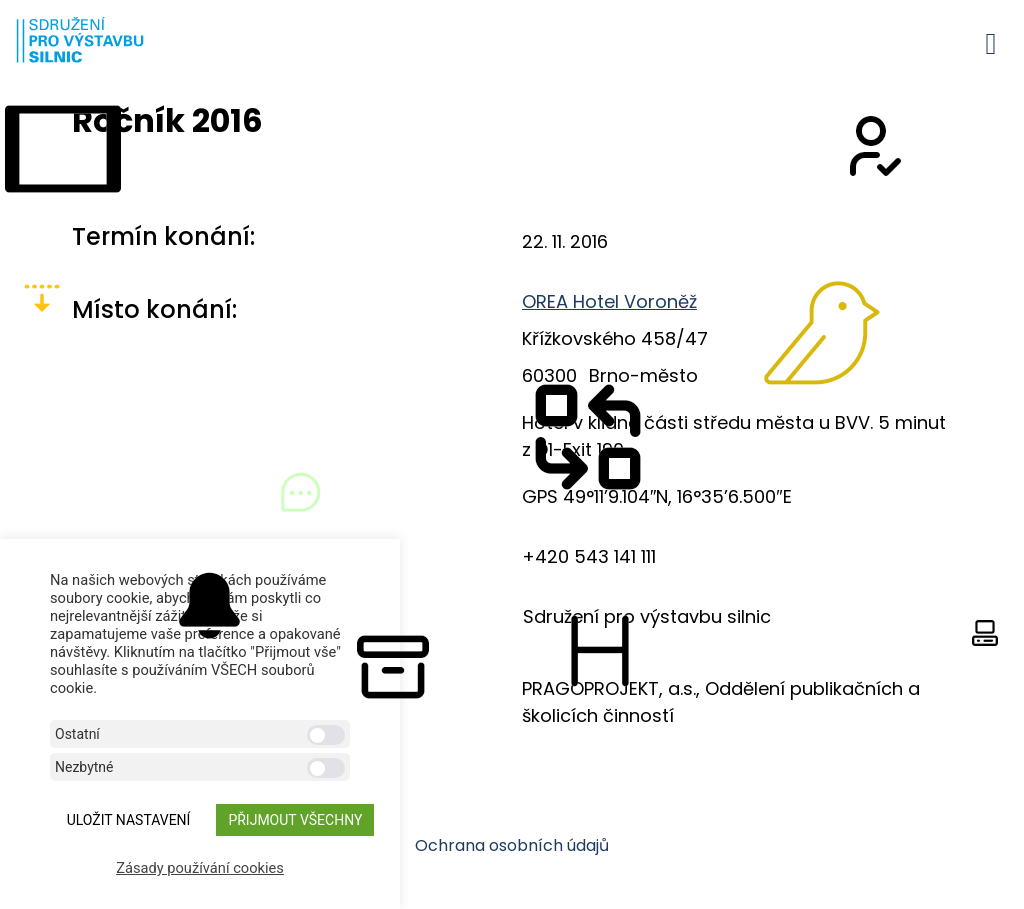 This screenshot has width=1024, height=909. Describe the element at coordinates (300, 493) in the screenshot. I see `open chat or messaging` at that location.